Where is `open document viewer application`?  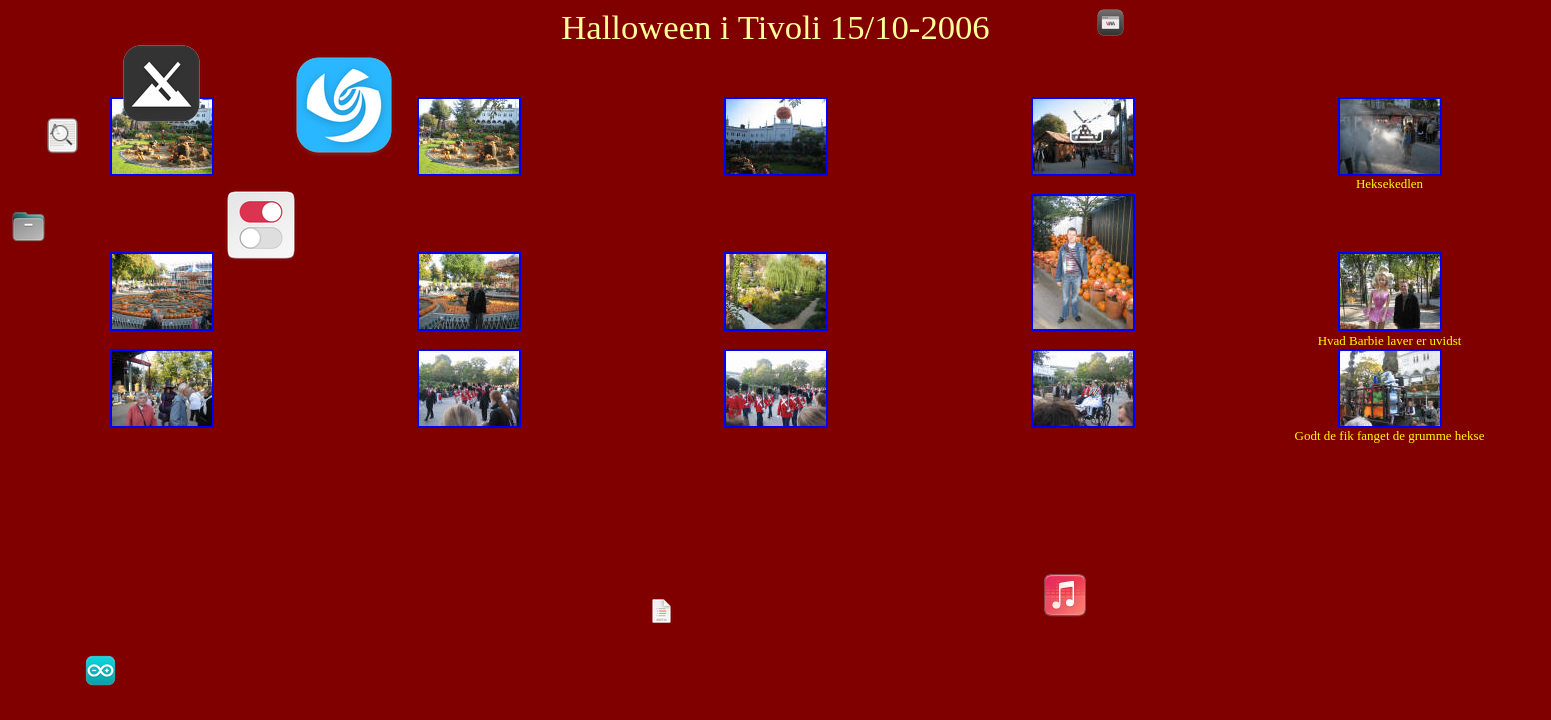
open document viewer application is located at coordinates (62, 135).